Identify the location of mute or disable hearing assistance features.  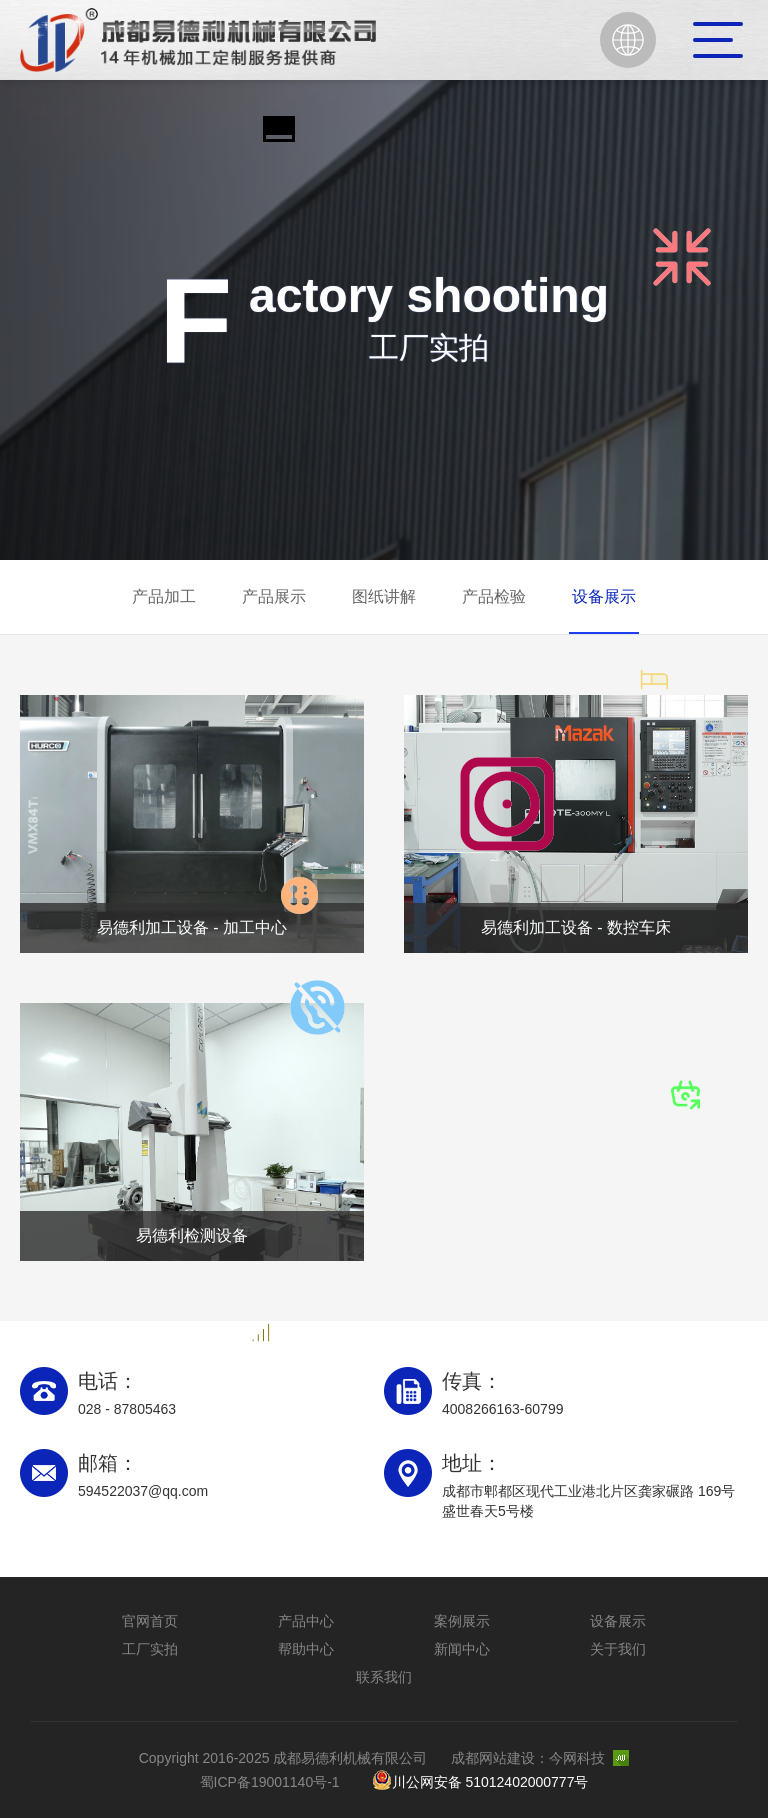
(317, 1007).